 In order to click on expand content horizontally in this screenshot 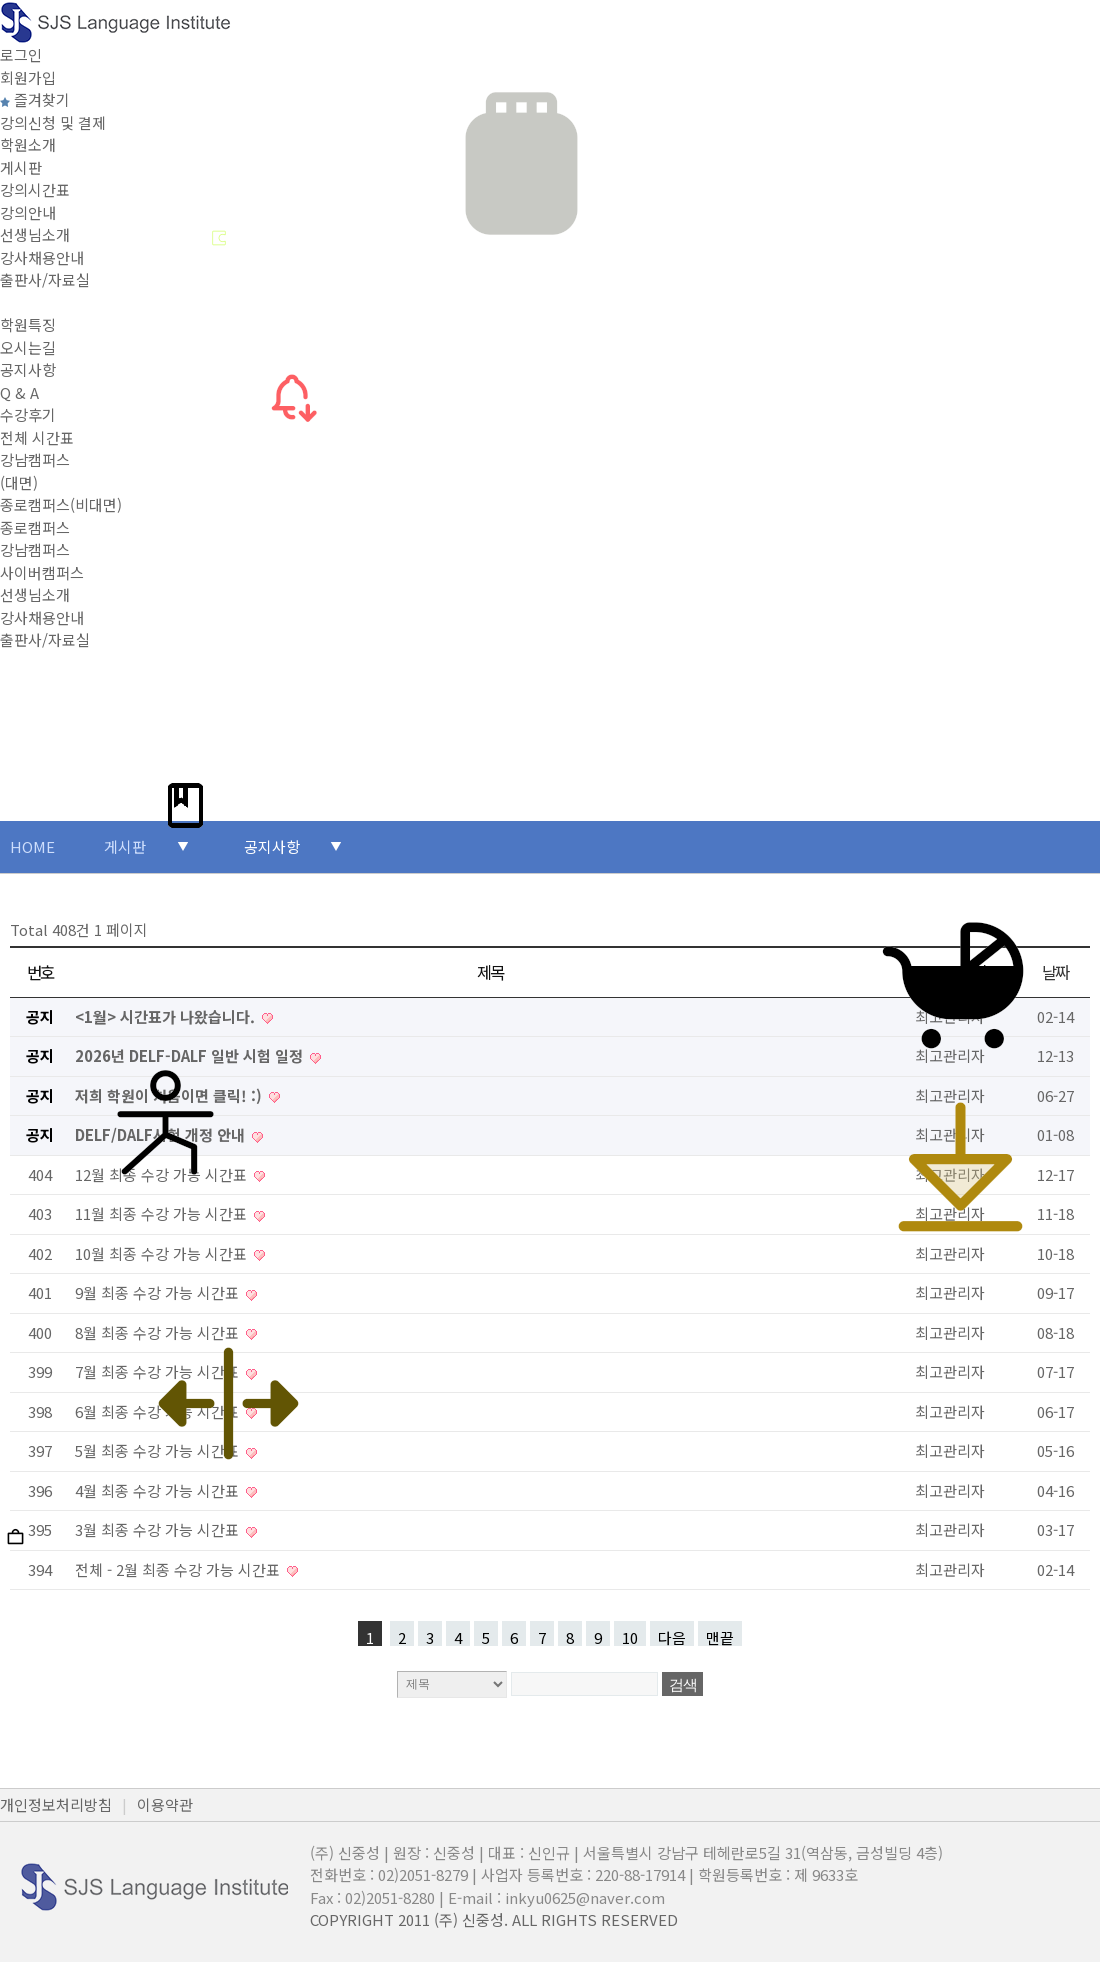, I will do `click(228, 1403)`.